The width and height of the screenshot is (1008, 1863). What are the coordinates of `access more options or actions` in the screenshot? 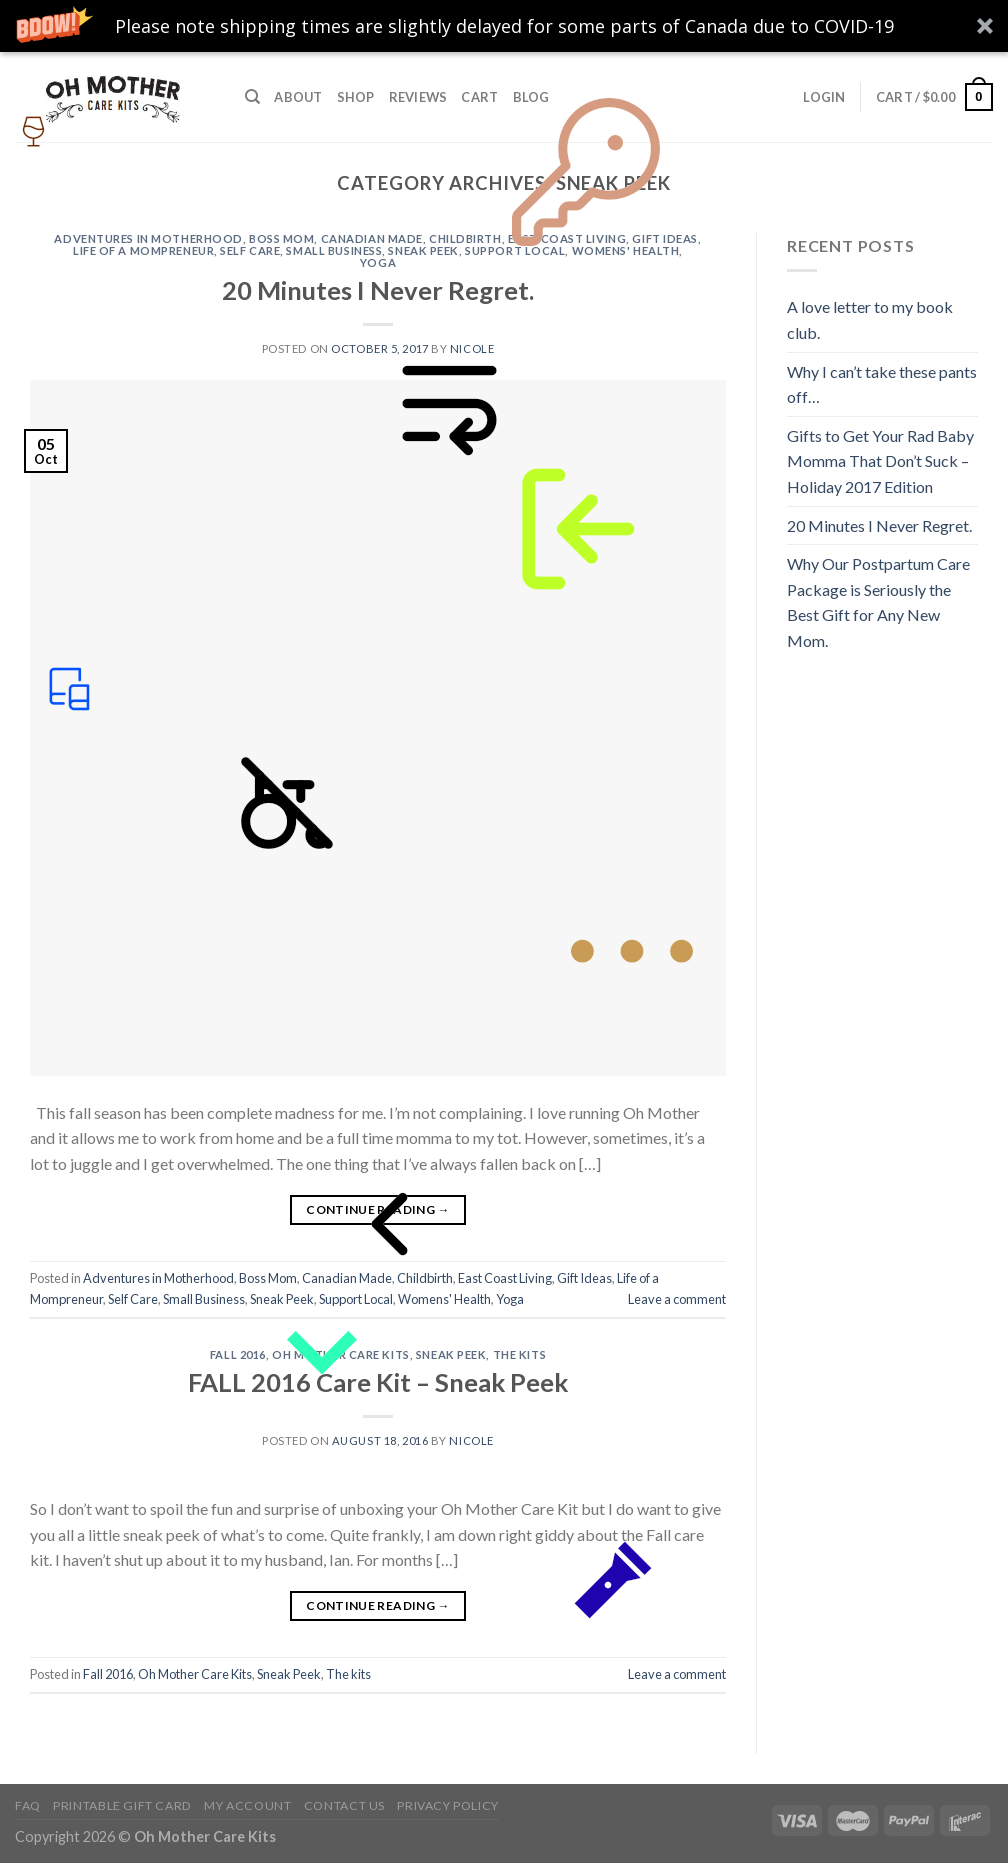 It's located at (632, 955).